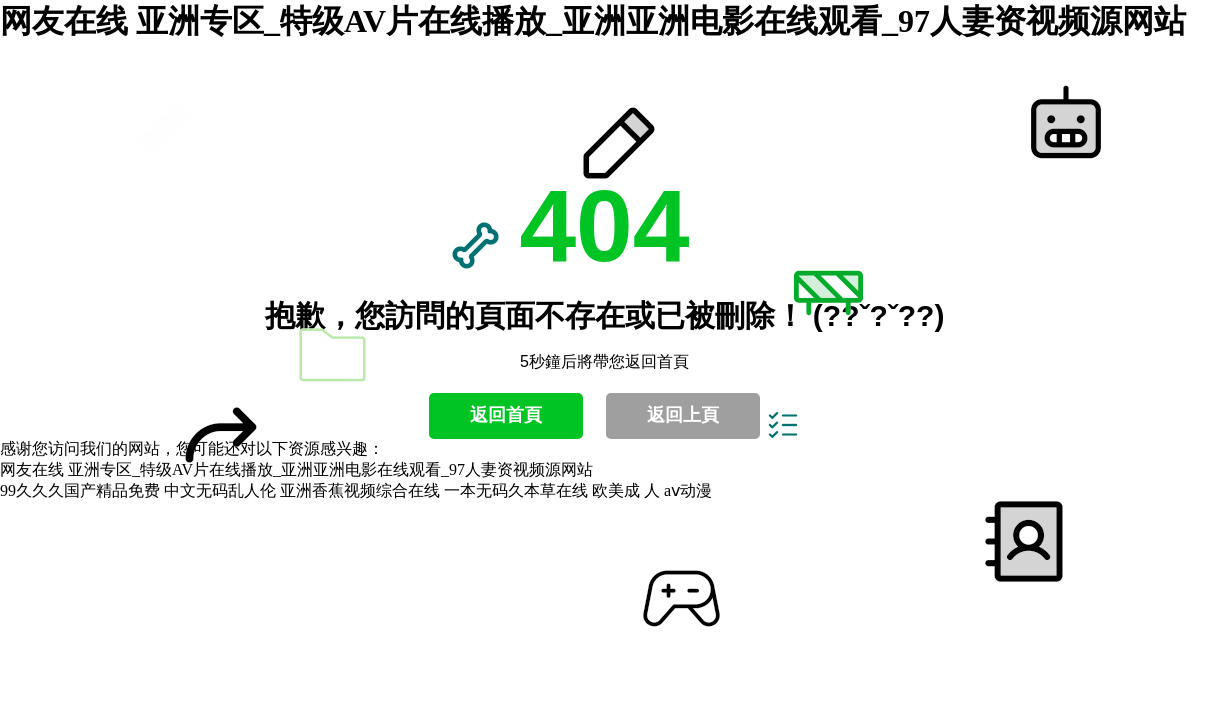  Describe the element at coordinates (221, 435) in the screenshot. I see `share or forward content` at that location.